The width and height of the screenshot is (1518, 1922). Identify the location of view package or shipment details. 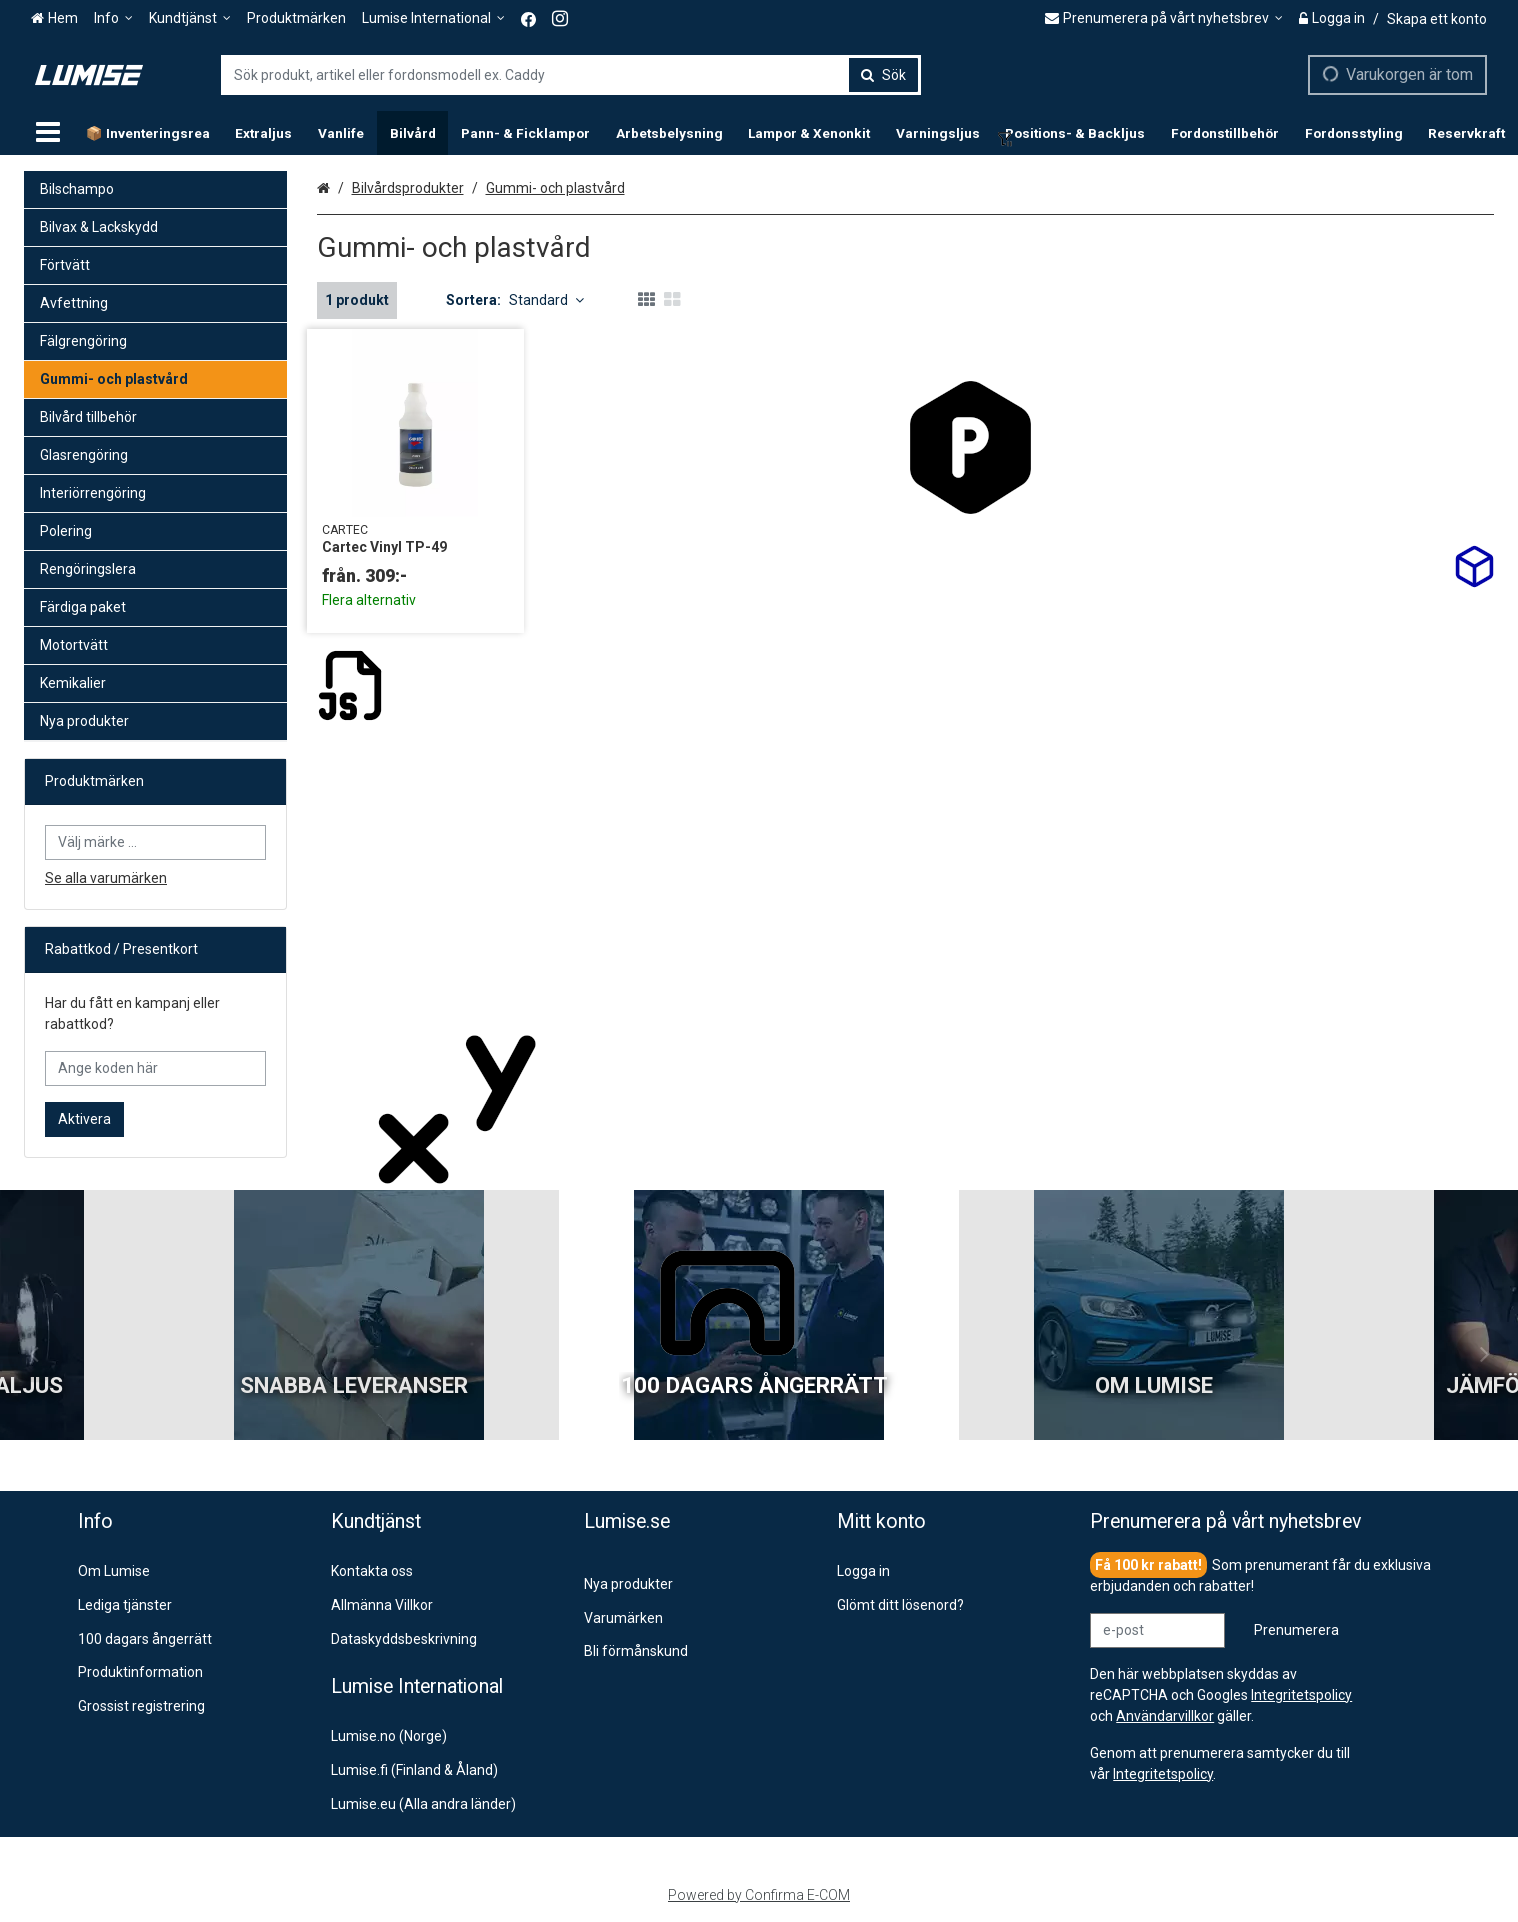
(1474, 566).